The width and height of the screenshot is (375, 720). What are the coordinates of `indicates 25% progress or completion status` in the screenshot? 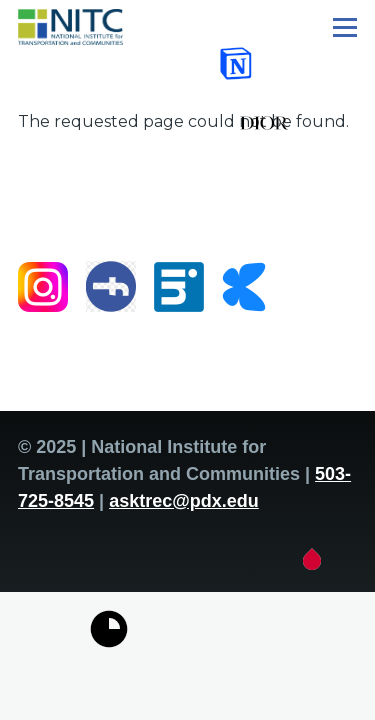 It's located at (109, 629).